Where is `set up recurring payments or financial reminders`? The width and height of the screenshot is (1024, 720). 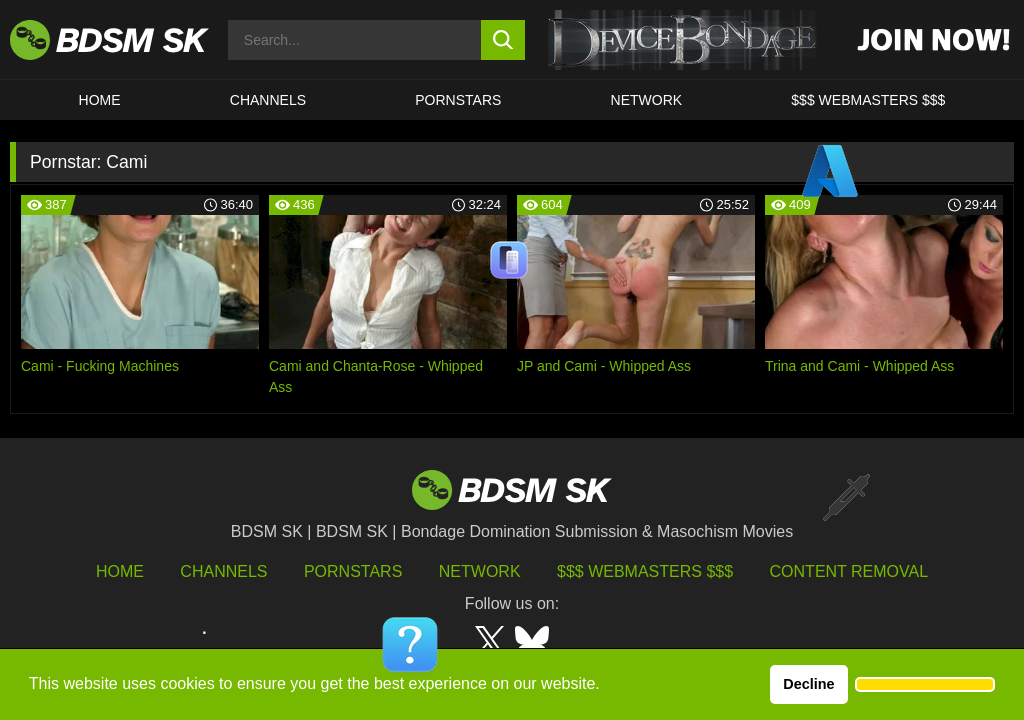
set up recurring payments or financial reminders is located at coordinates (188, 611).